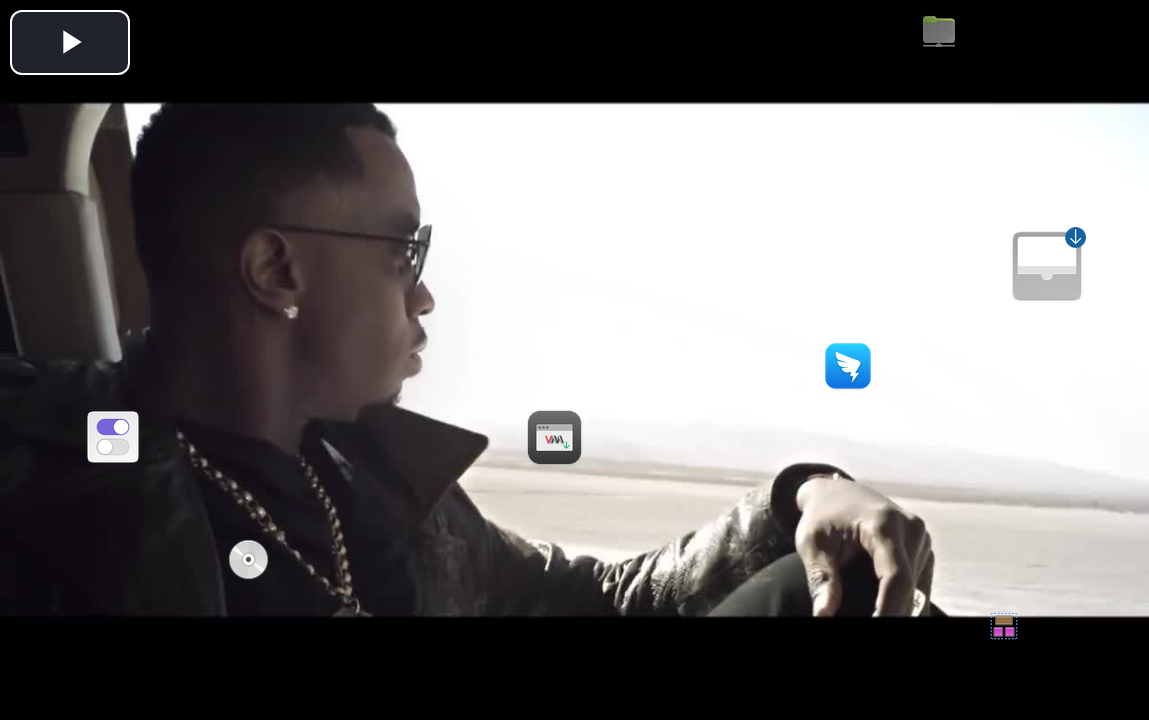 This screenshot has width=1149, height=720. Describe the element at coordinates (939, 31) in the screenshot. I see `access a remote or network folder` at that location.